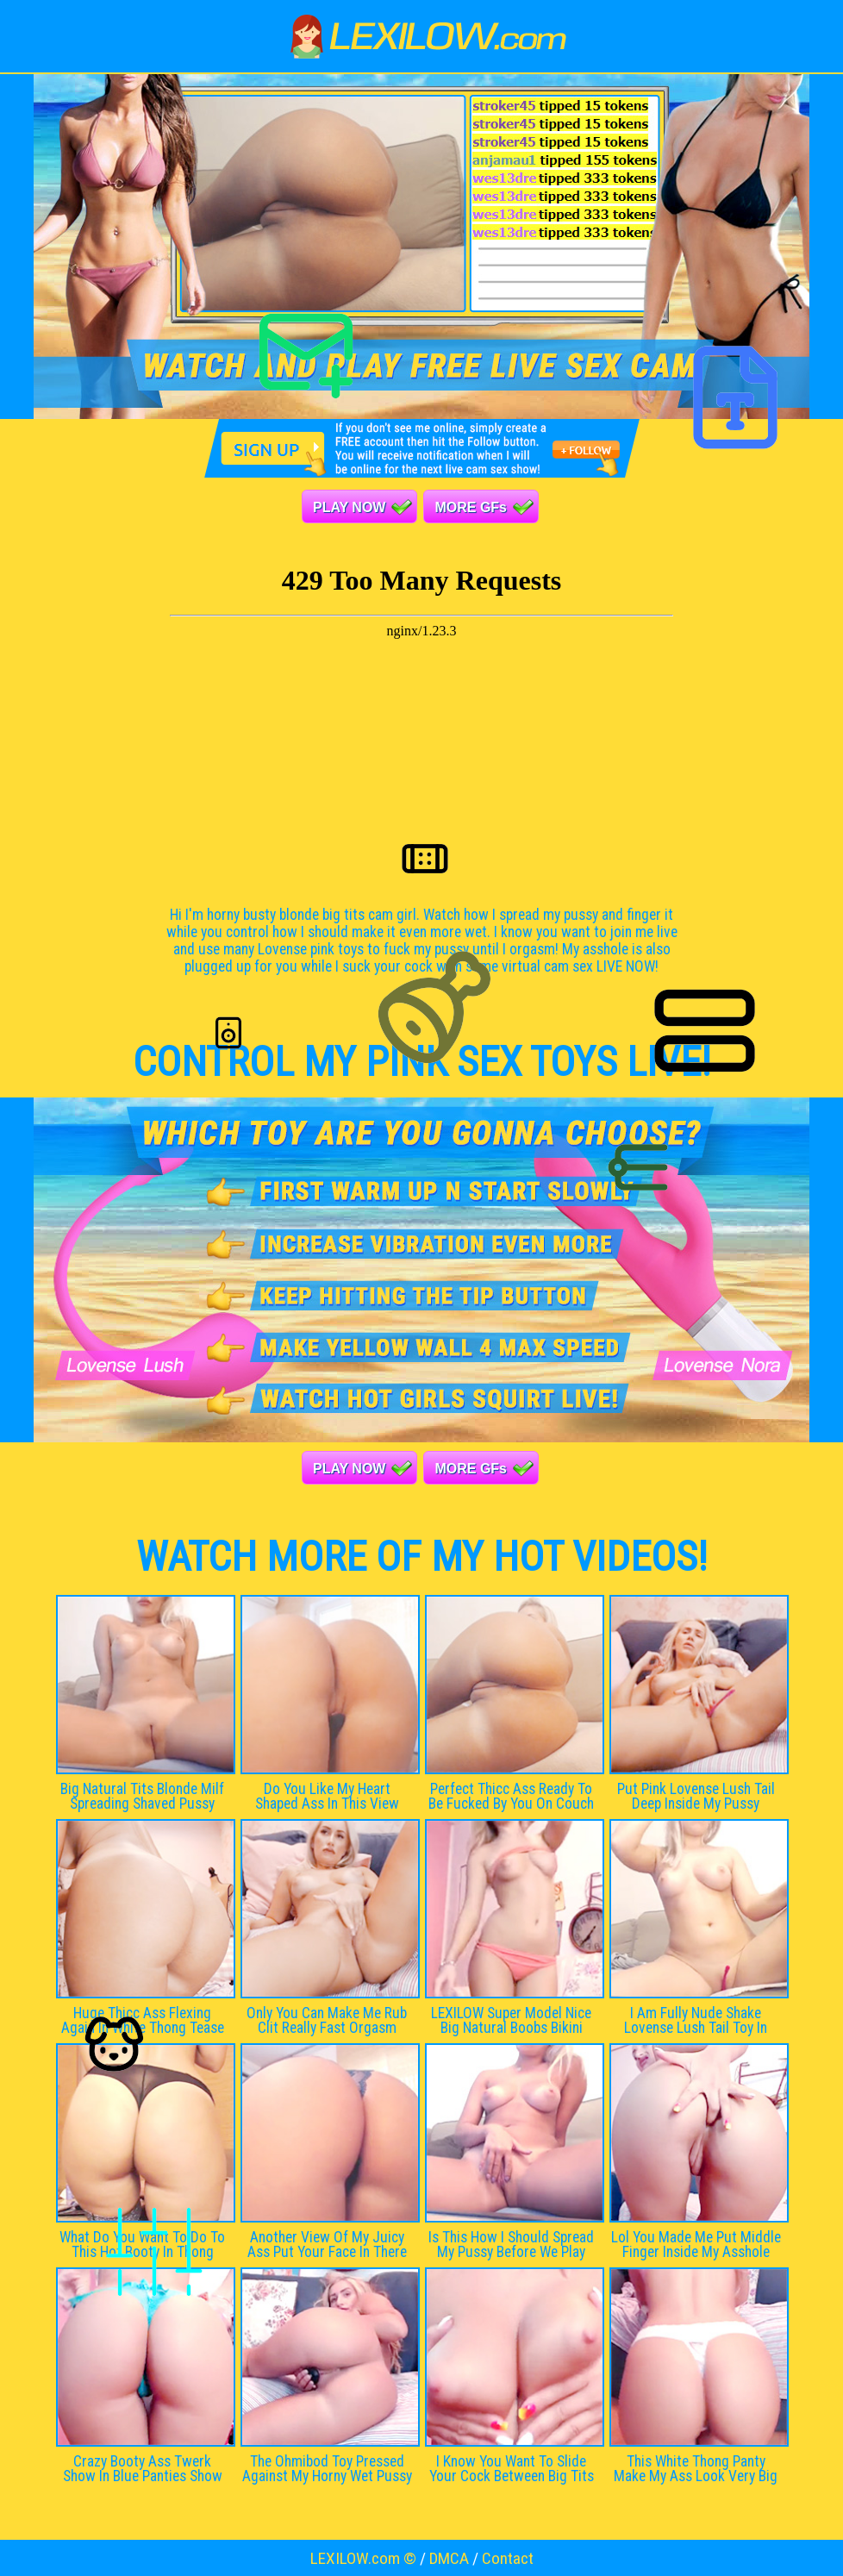 The image size is (843, 2576). I want to click on stretch or expand content horizontally, so click(704, 1030).